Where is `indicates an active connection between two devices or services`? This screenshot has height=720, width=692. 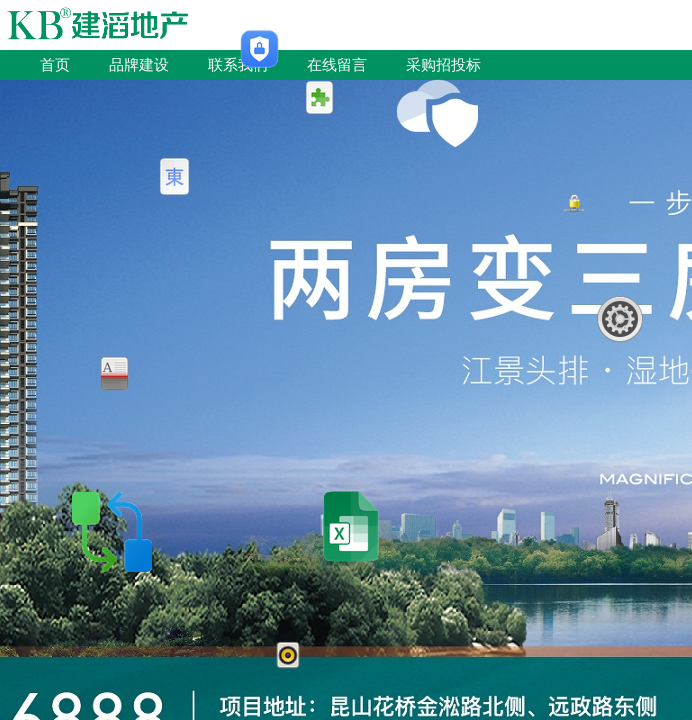
indicates an active connection between two devices or services is located at coordinates (112, 532).